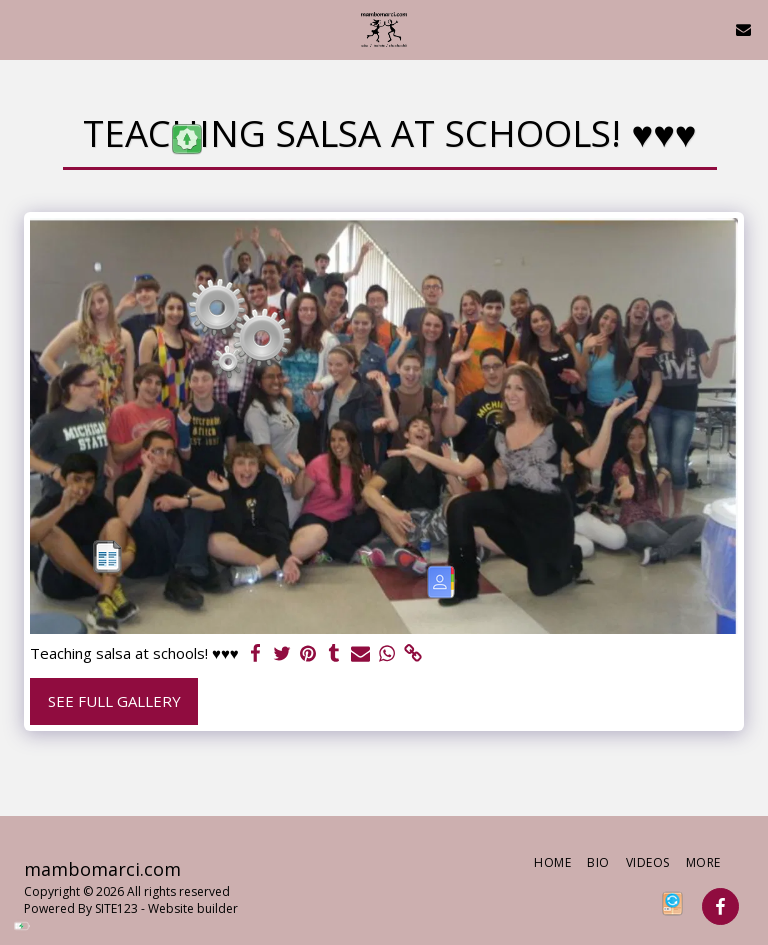 The image size is (768, 945). What do you see at coordinates (672, 903) in the screenshot?
I see `system package updates available` at bounding box center [672, 903].